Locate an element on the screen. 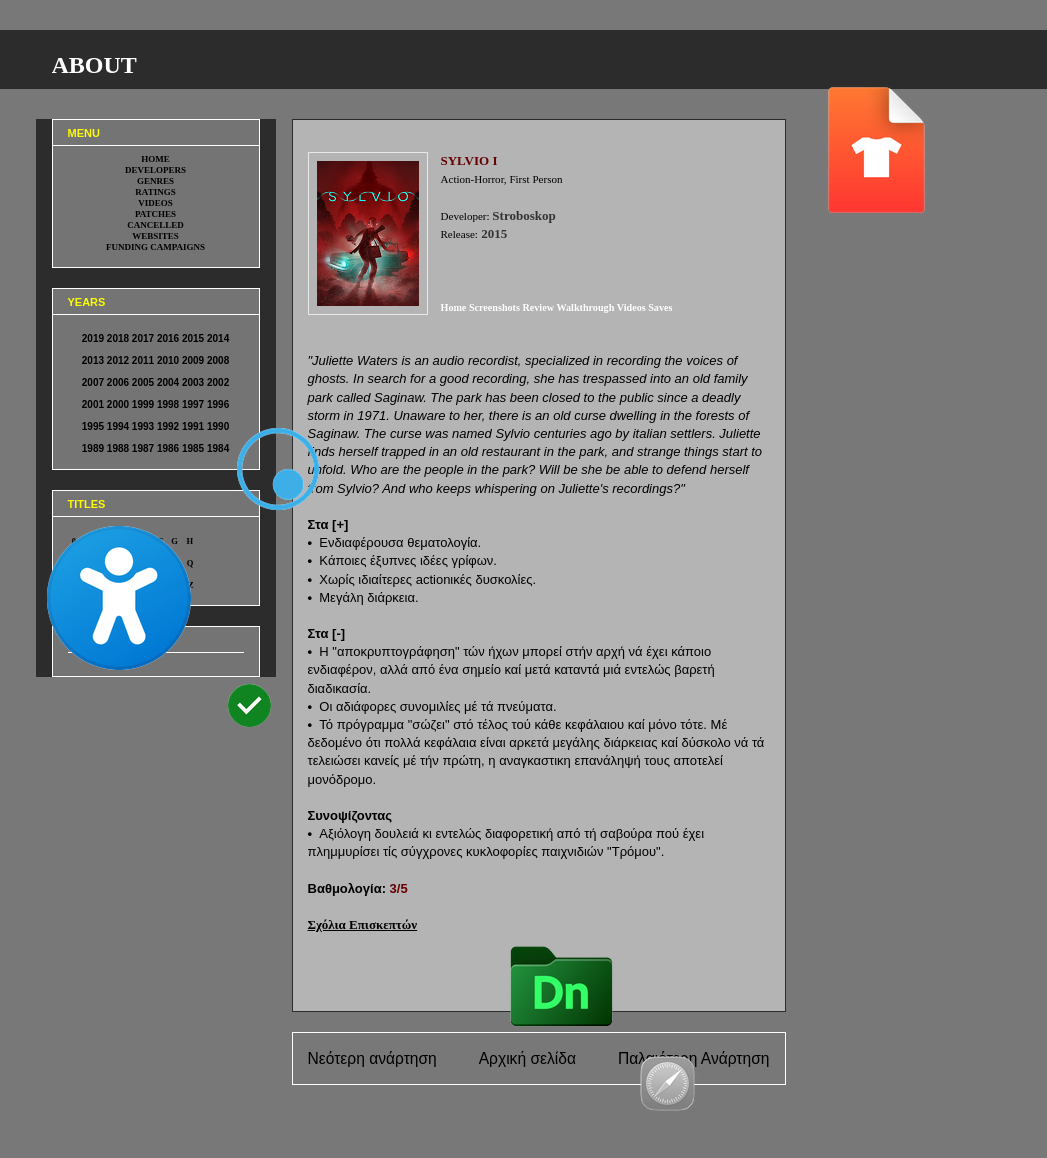  access accessibility settings is located at coordinates (119, 598).